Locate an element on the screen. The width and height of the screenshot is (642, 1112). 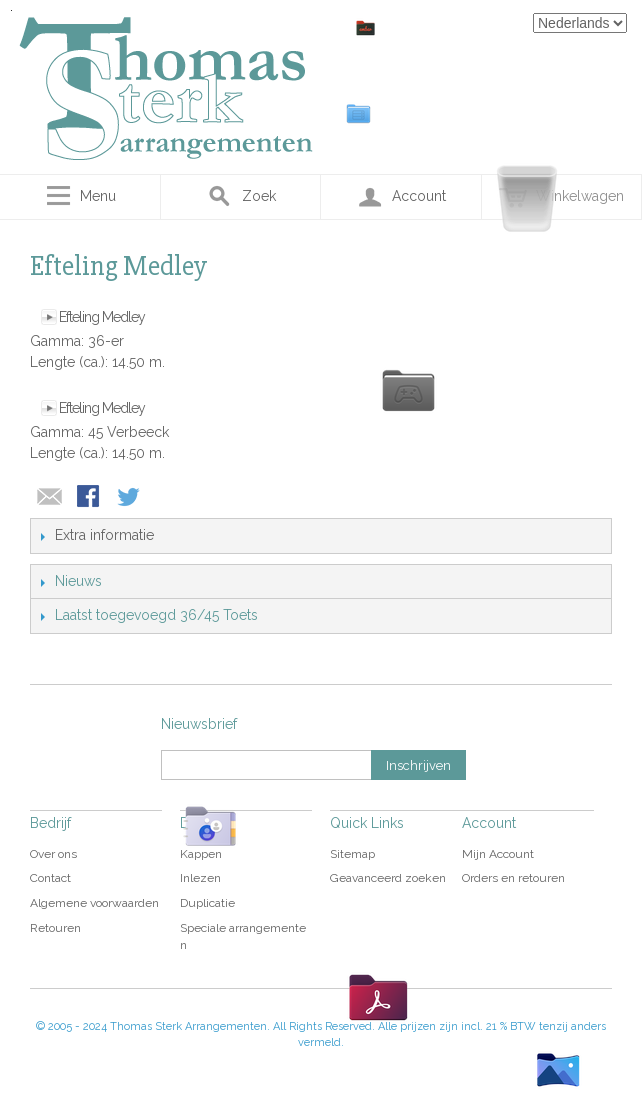
access network-attached storage folder is located at coordinates (358, 113).